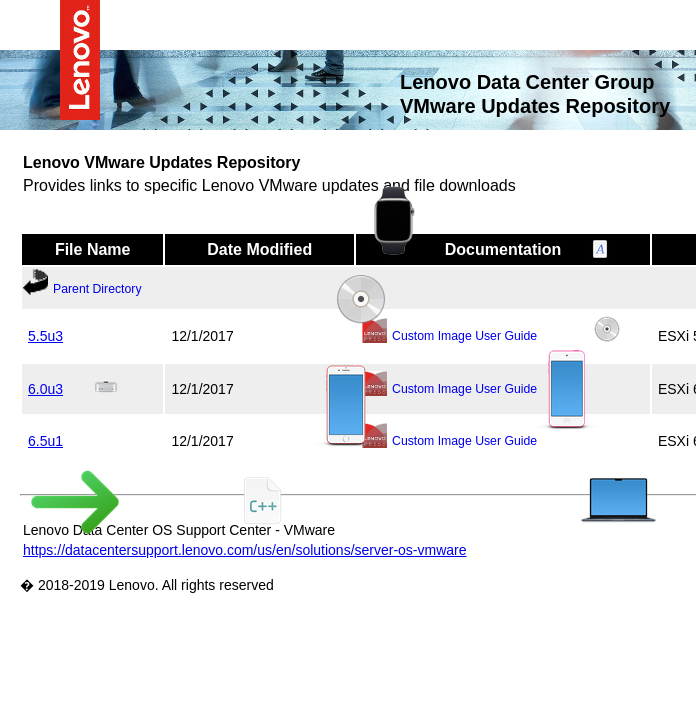 This screenshot has height=720, width=696. Describe the element at coordinates (600, 249) in the screenshot. I see `an OpenType font file` at that location.